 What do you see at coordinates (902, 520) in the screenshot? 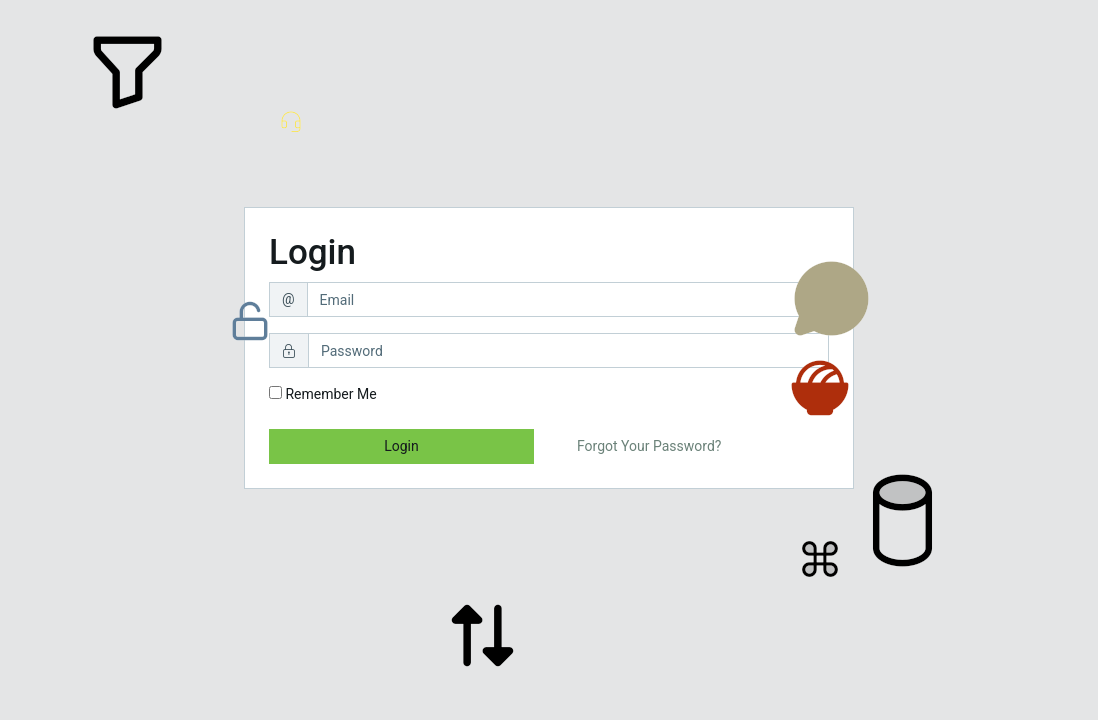
I see `database or data storage` at bounding box center [902, 520].